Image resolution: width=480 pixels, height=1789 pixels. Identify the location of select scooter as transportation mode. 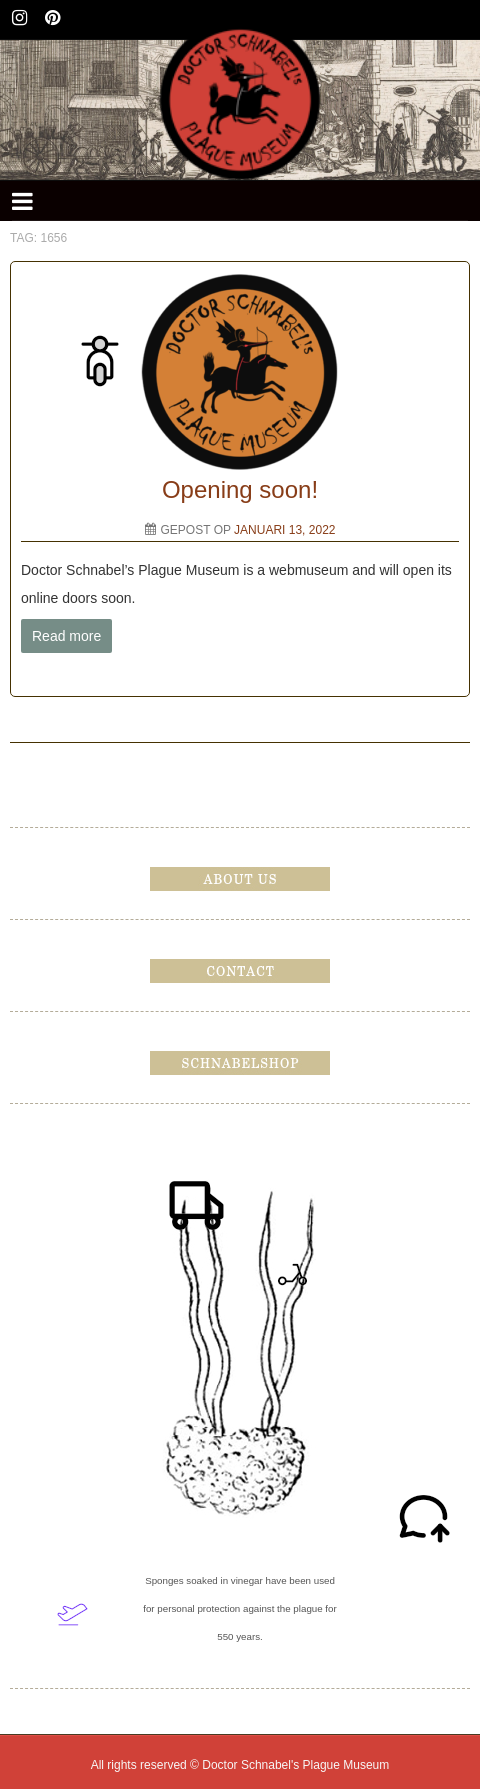
(292, 1275).